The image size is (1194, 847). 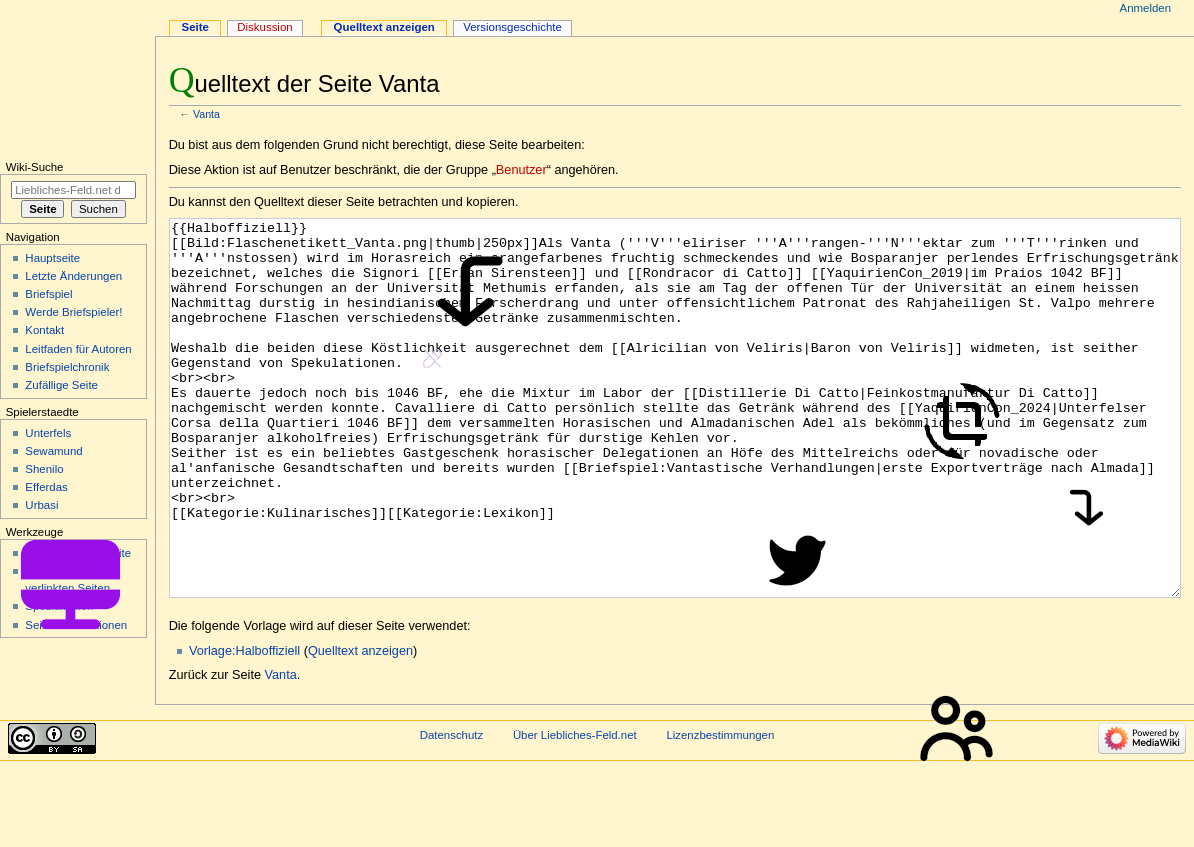 I want to click on go back and down in navigation, so click(x=470, y=289).